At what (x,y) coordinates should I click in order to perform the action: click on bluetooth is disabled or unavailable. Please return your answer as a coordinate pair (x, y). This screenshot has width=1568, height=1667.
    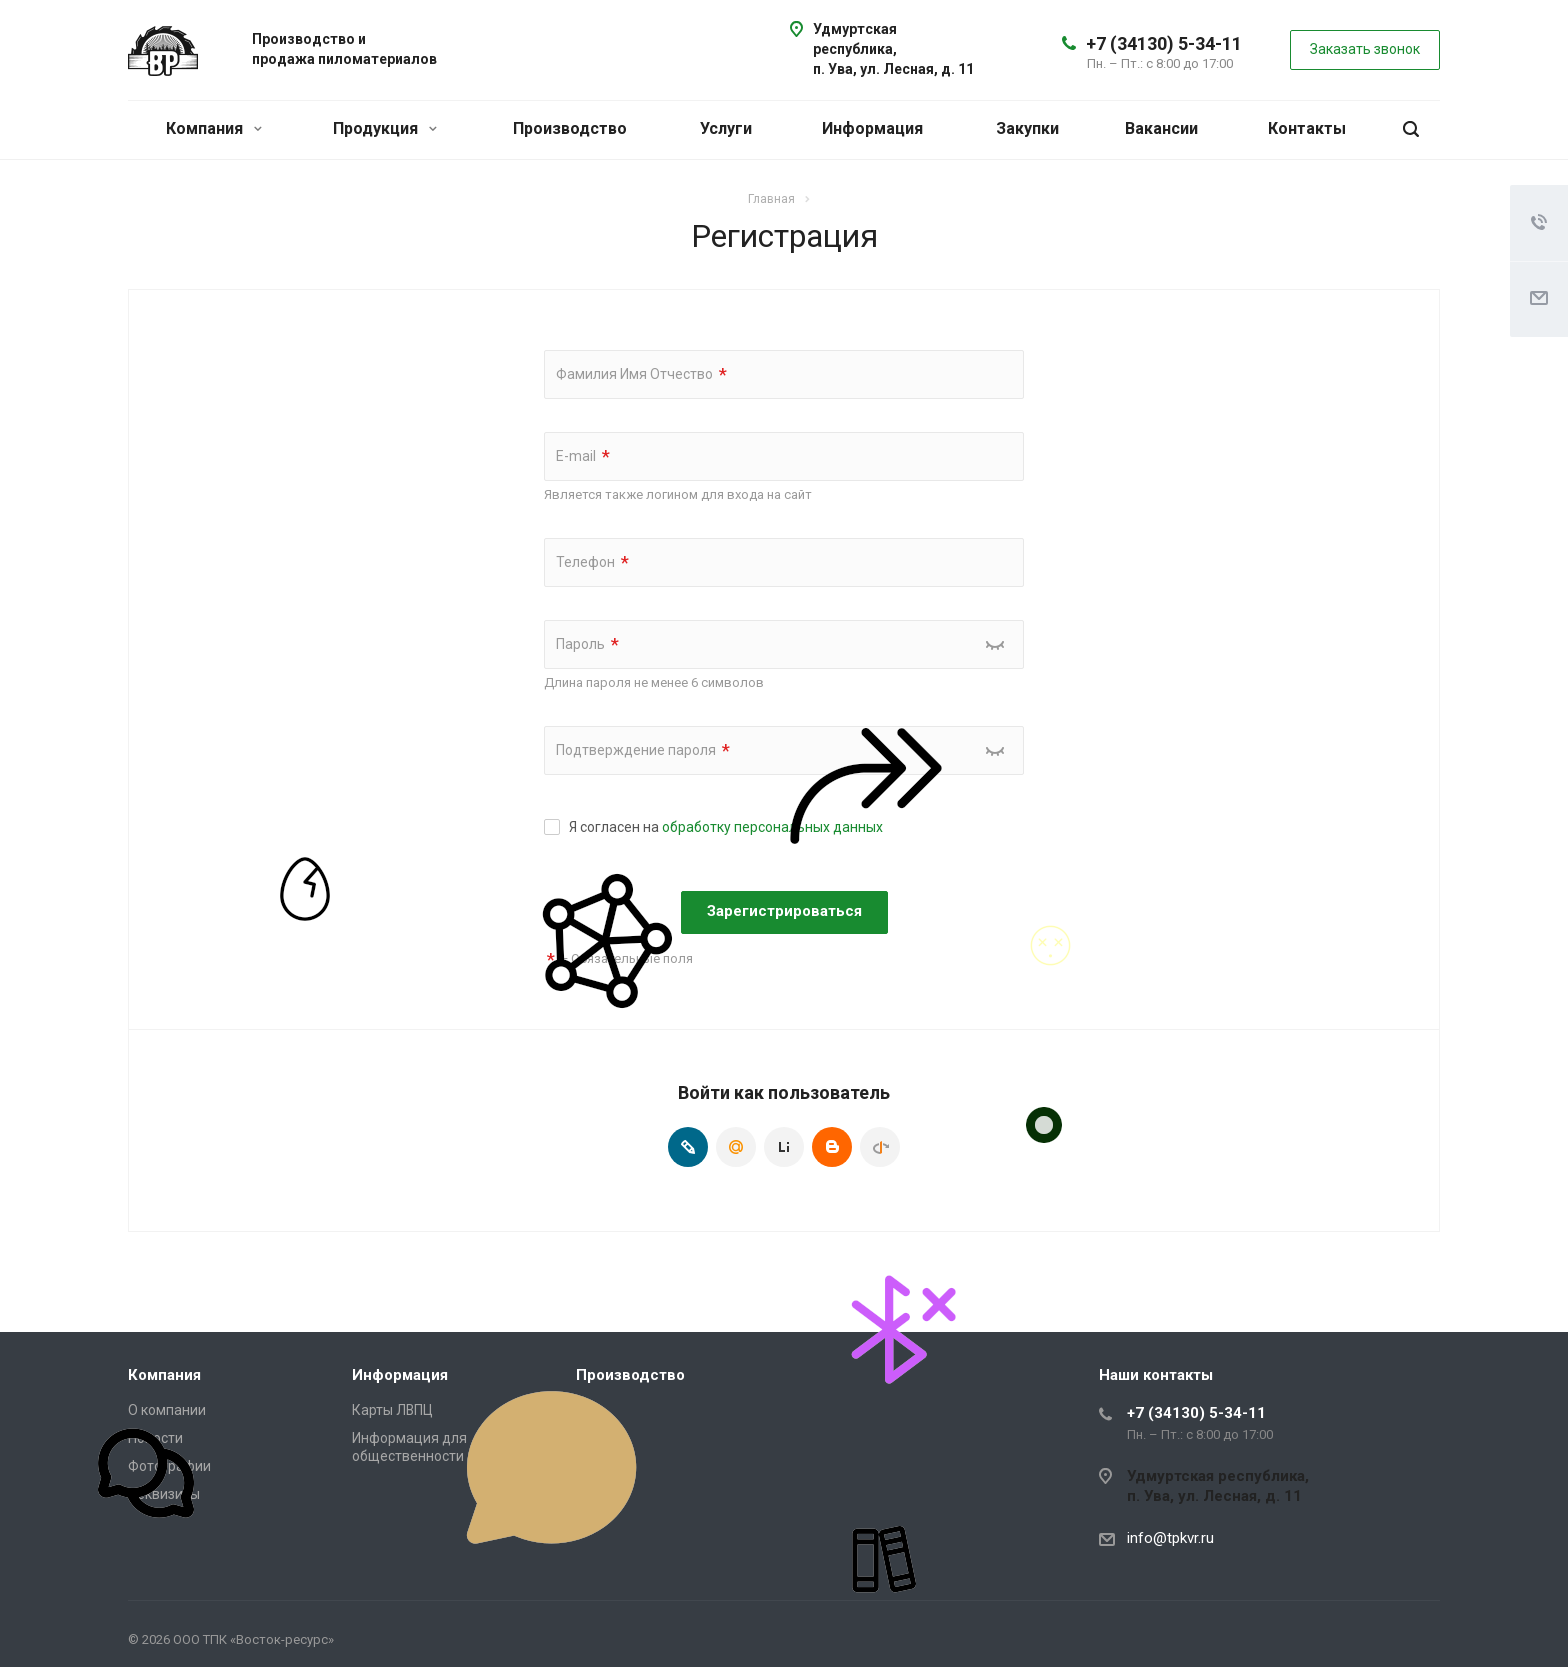
    Looking at the image, I should click on (897, 1329).